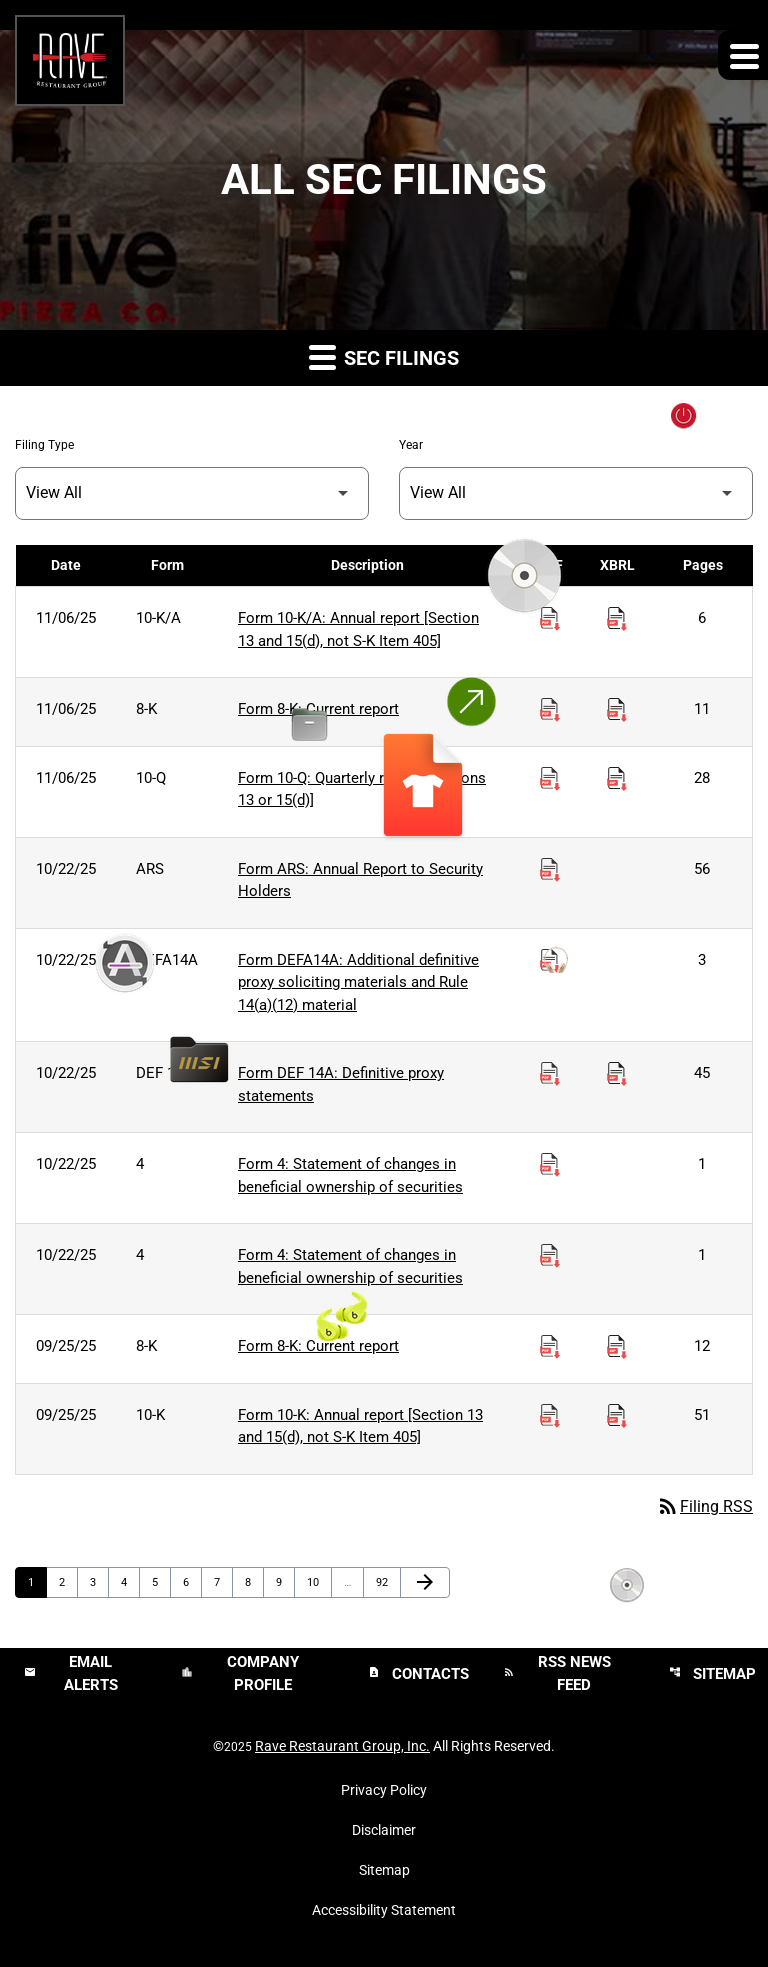  What do you see at coordinates (471, 701) in the screenshot?
I see `indicates a symbolic link or shortcut to another file` at bounding box center [471, 701].